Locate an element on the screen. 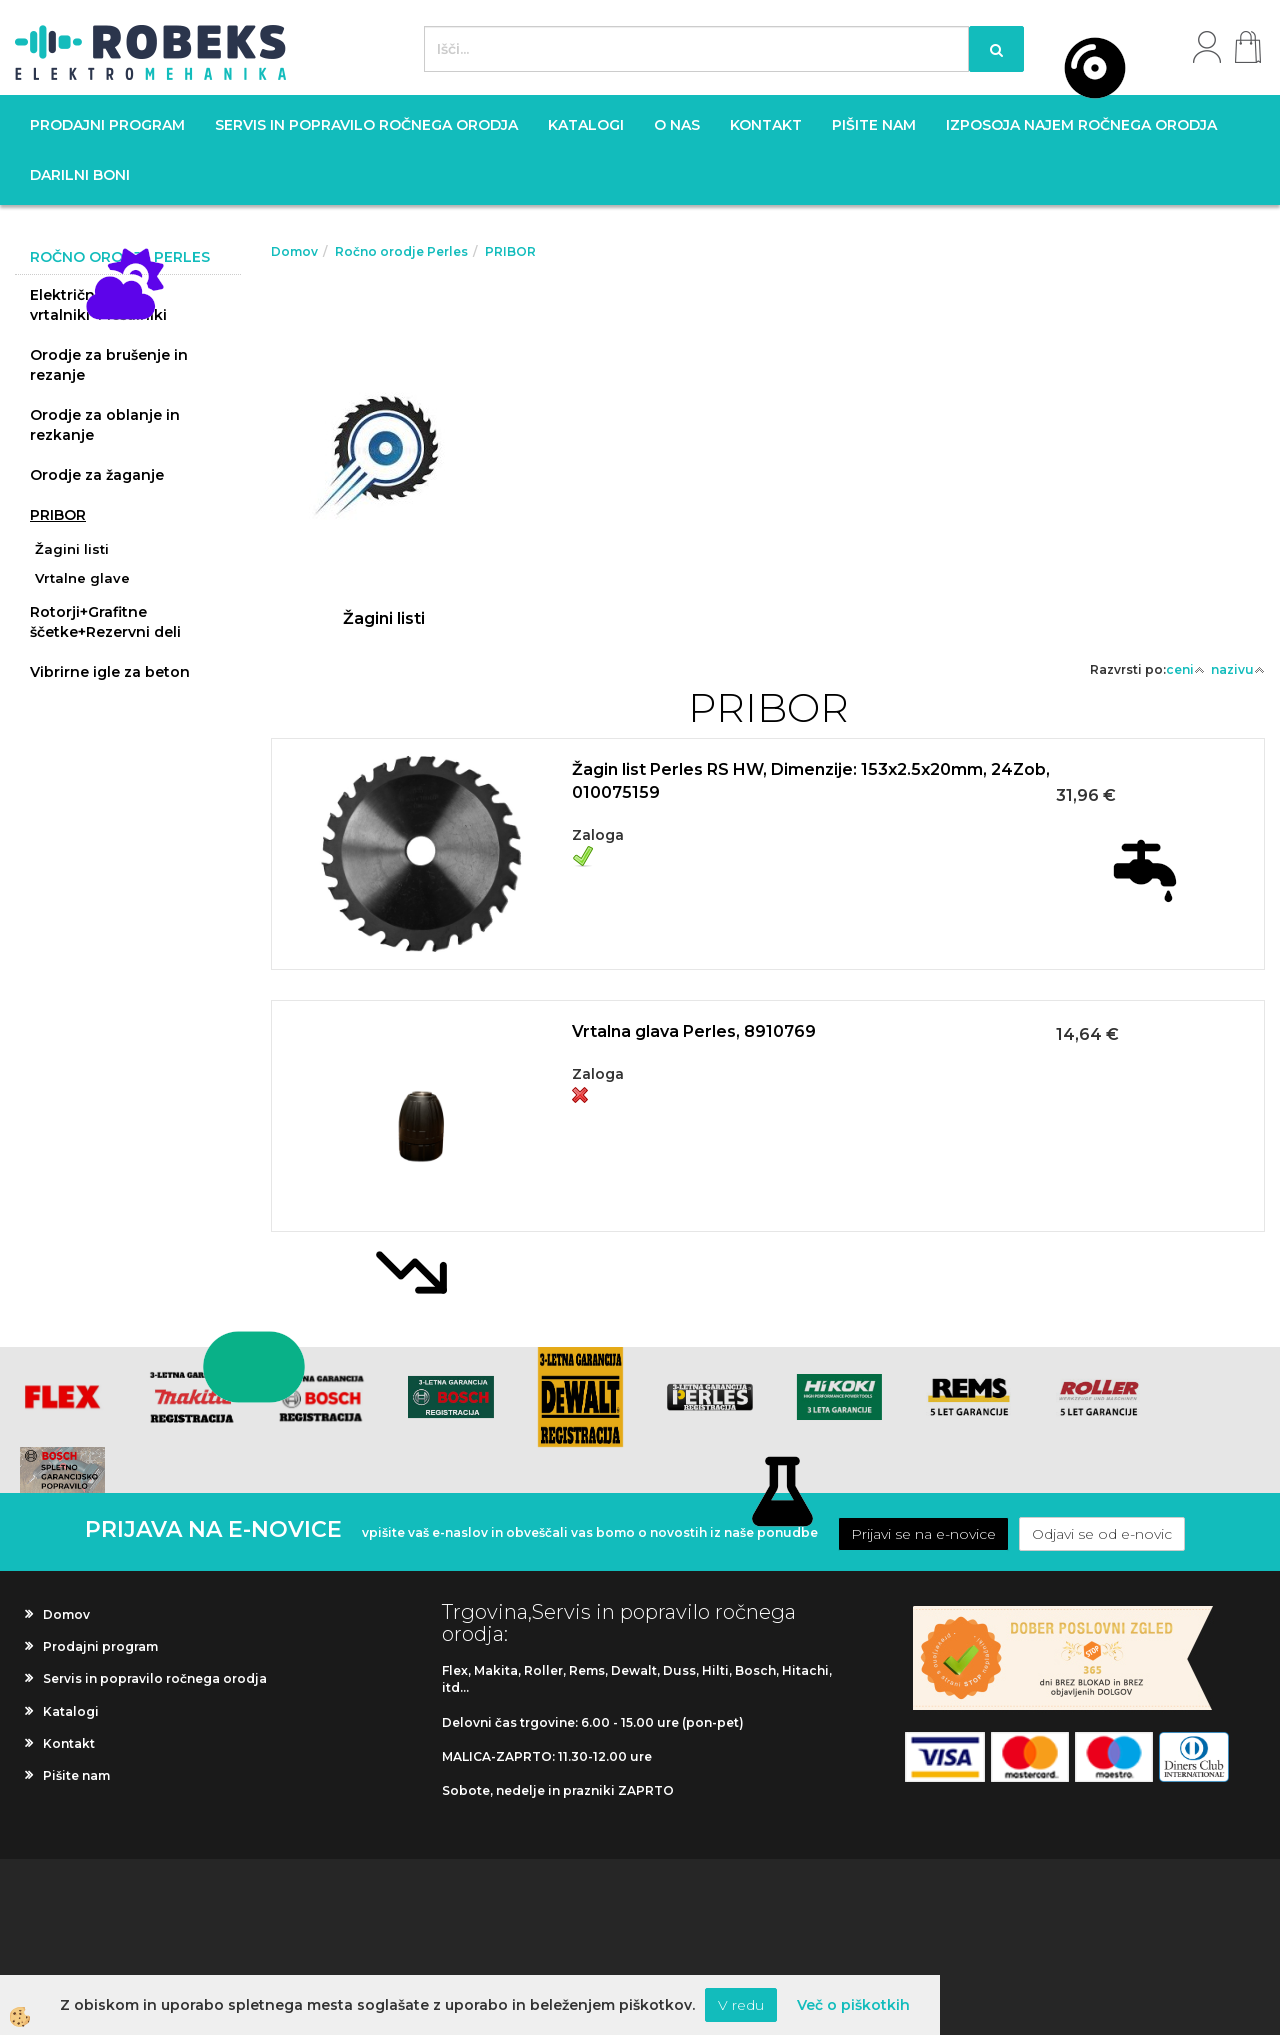 This screenshot has width=1280, height=2035. indicates a downward trend or decline in data is located at coordinates (411, 1272).